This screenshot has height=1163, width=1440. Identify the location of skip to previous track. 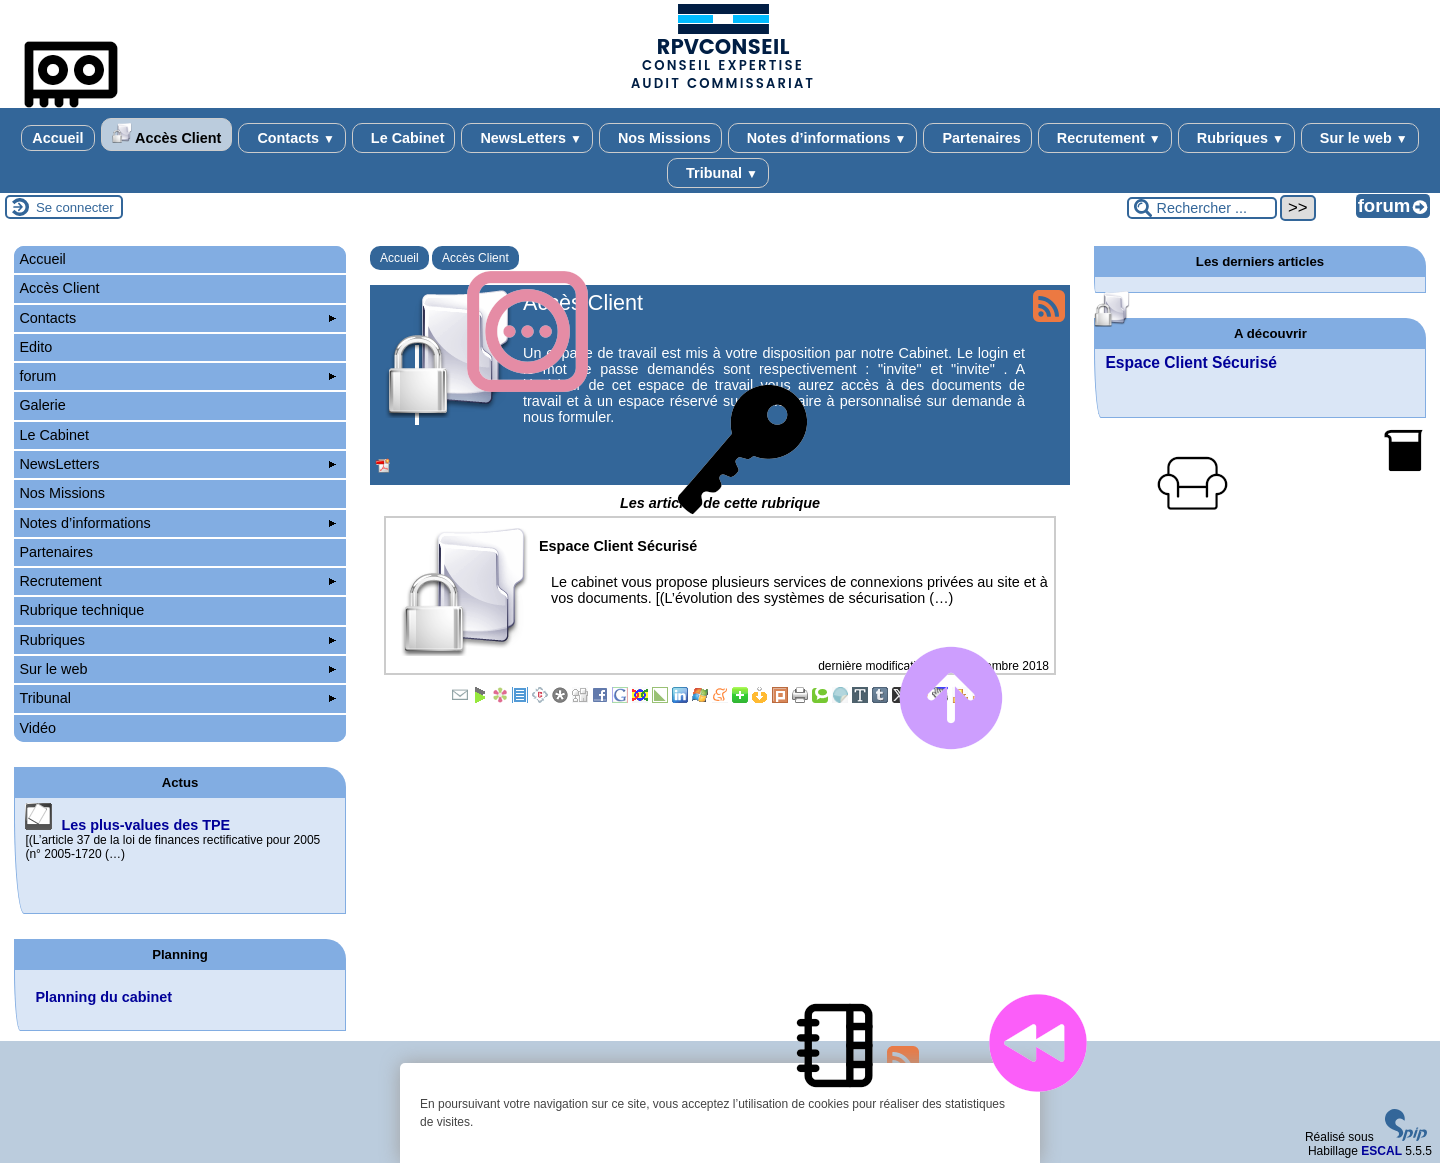
(1038, 1043).